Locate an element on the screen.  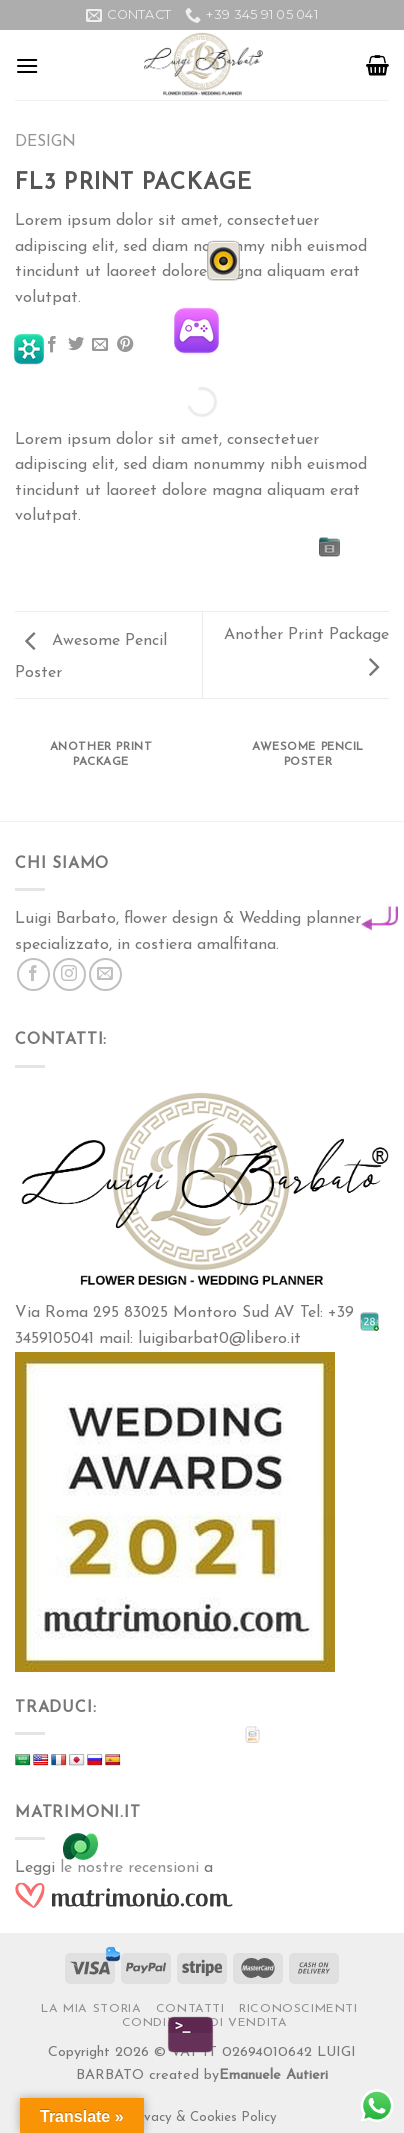
open the terminal application is located at coordinates (190, 2034).